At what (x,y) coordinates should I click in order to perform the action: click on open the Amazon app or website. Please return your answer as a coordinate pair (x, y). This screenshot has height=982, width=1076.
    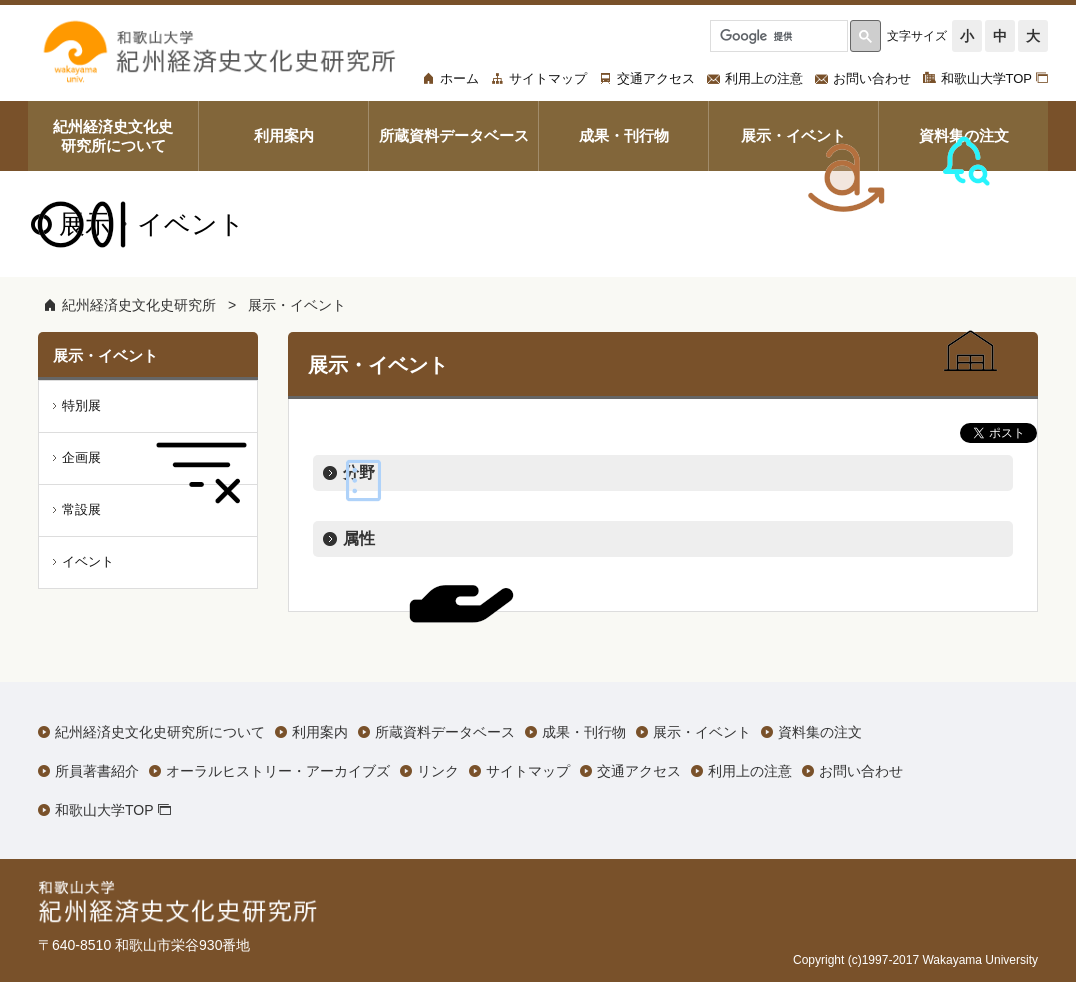
    Looking at the image, I should click on (843, 176).